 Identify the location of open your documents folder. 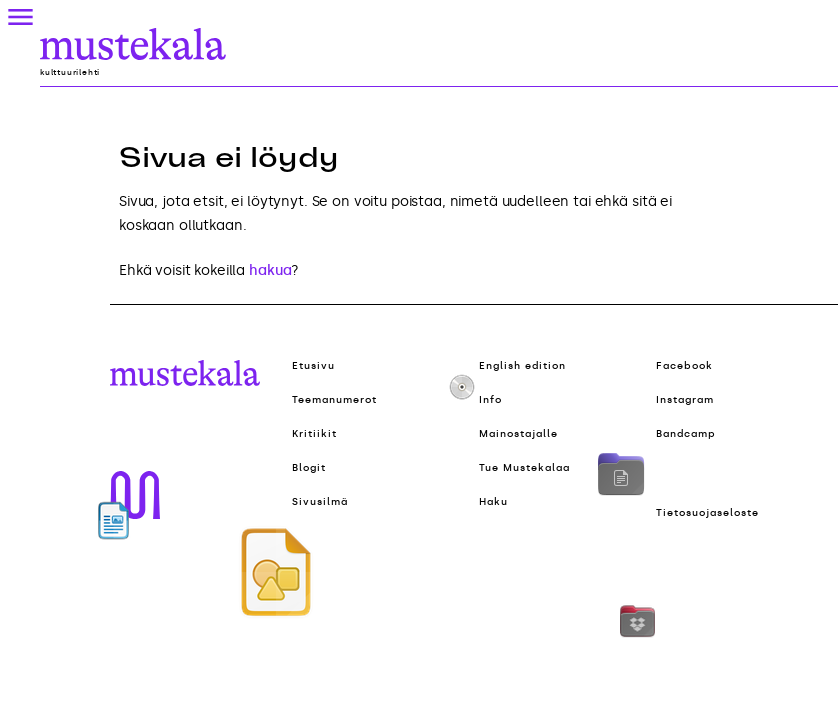
(621, 474).